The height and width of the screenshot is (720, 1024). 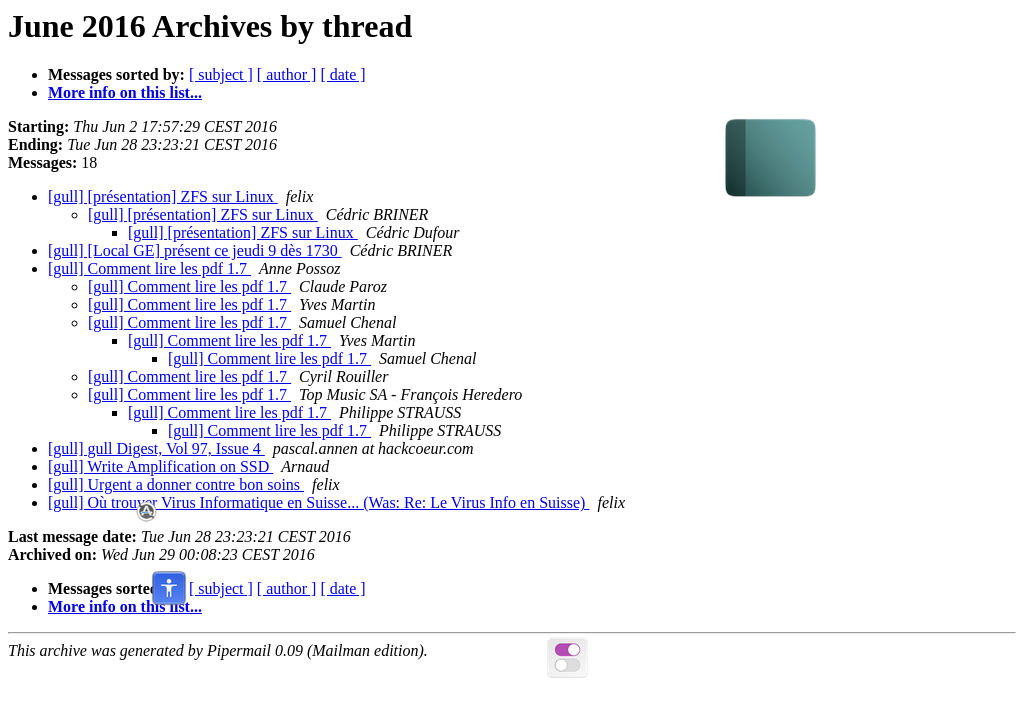 I want to click on open system tweaks or customization settings, so click(x=567, y=657).